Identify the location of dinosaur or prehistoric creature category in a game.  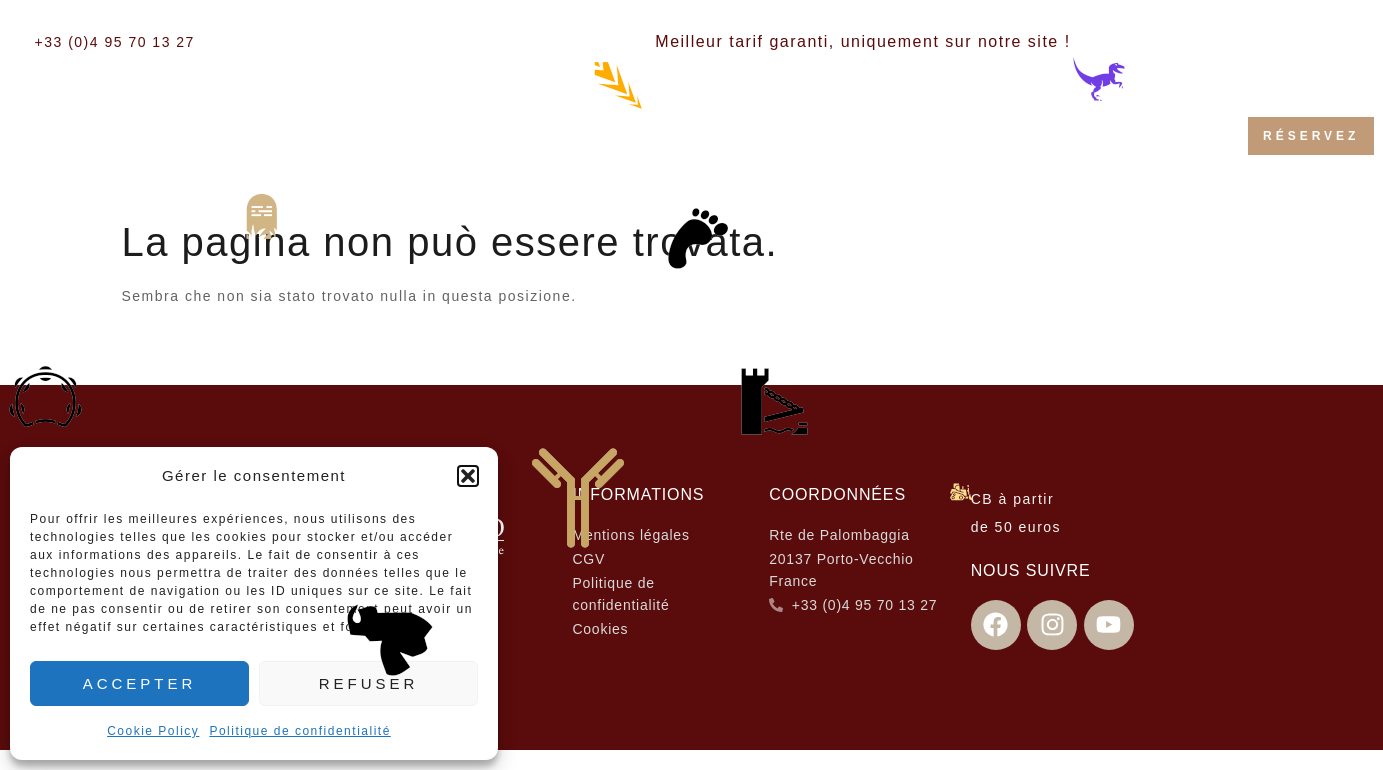
(1099, 79).